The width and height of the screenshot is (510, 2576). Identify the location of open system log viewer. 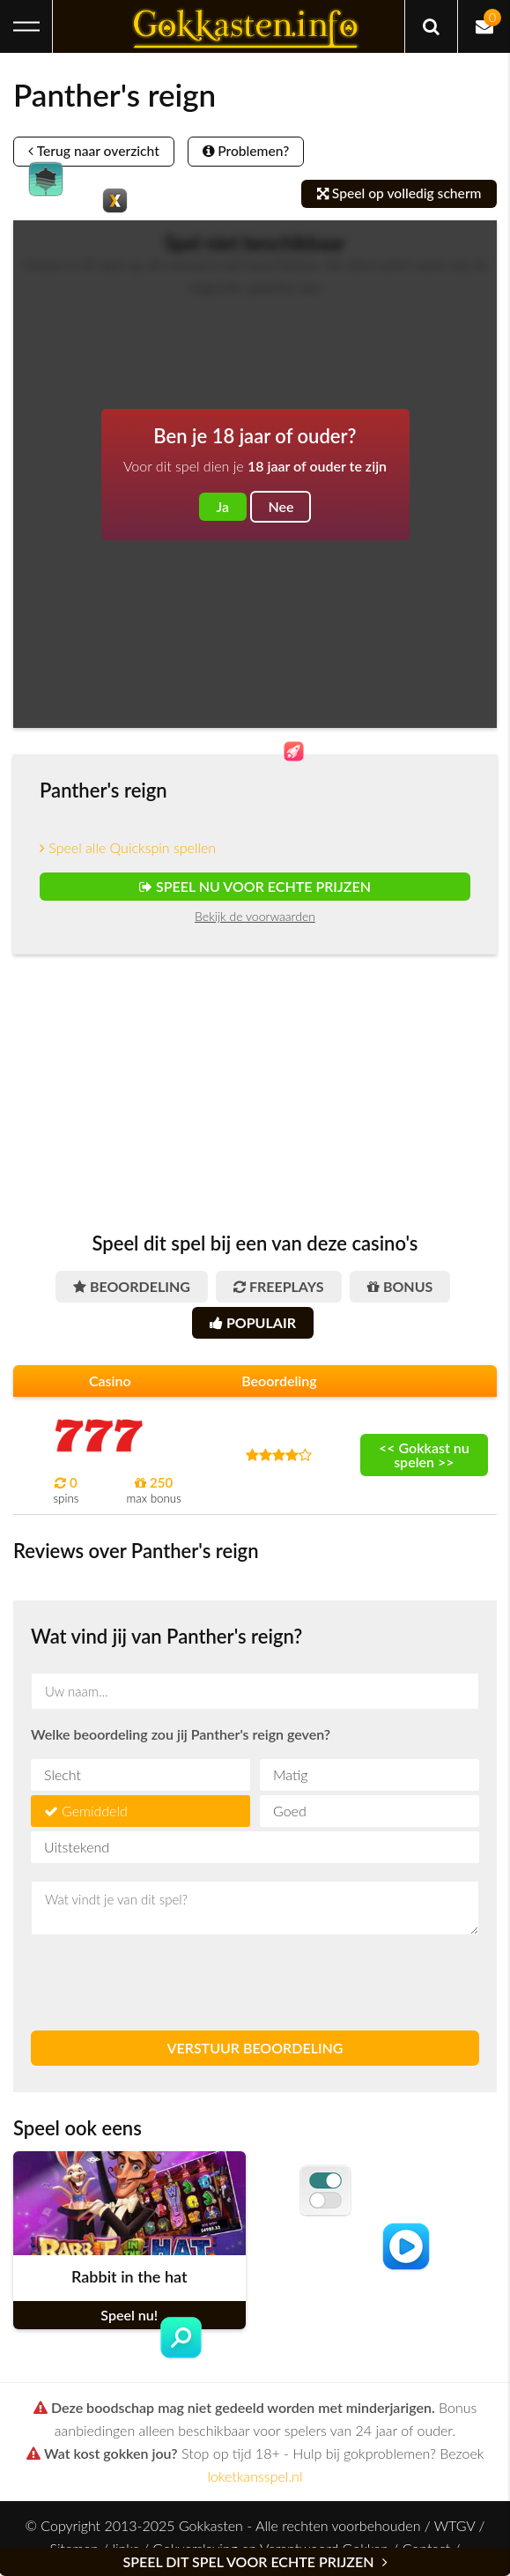
(181, 2337).